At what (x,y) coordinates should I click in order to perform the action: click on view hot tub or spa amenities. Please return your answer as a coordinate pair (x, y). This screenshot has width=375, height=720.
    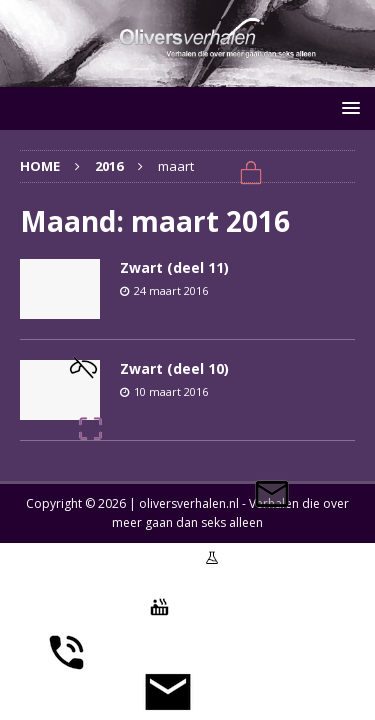
    Looking at the image, I should click on (159, 606).